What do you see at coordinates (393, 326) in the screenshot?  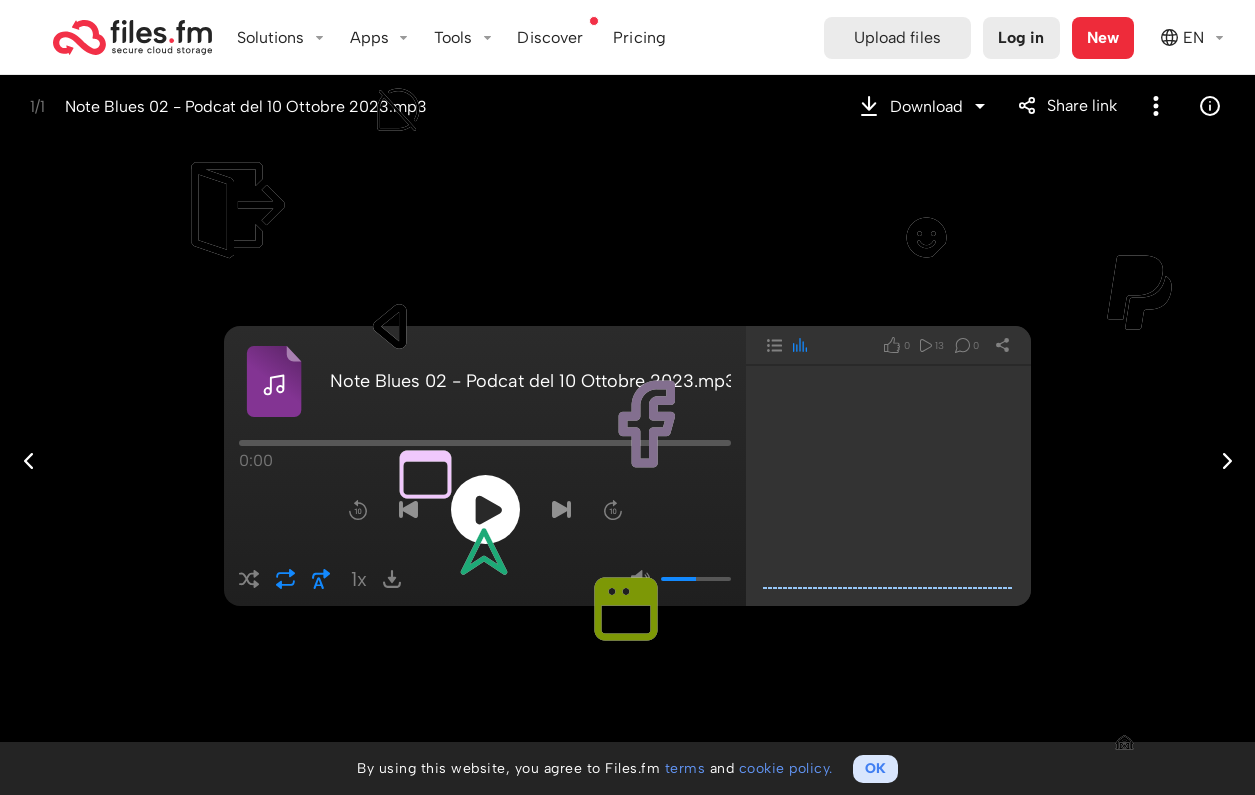 I see `go back to the previous screen` at bounding box center [393, 326].